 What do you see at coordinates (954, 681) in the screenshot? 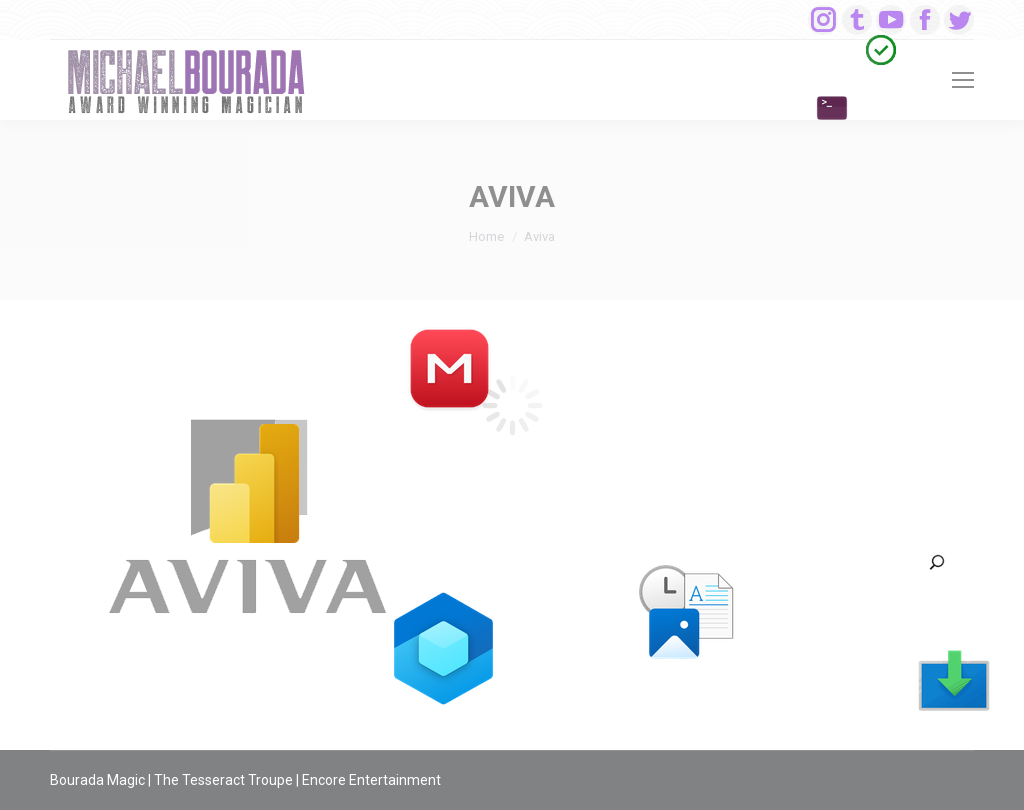
I see `download or install a software package` at bounding box center [954, 681].